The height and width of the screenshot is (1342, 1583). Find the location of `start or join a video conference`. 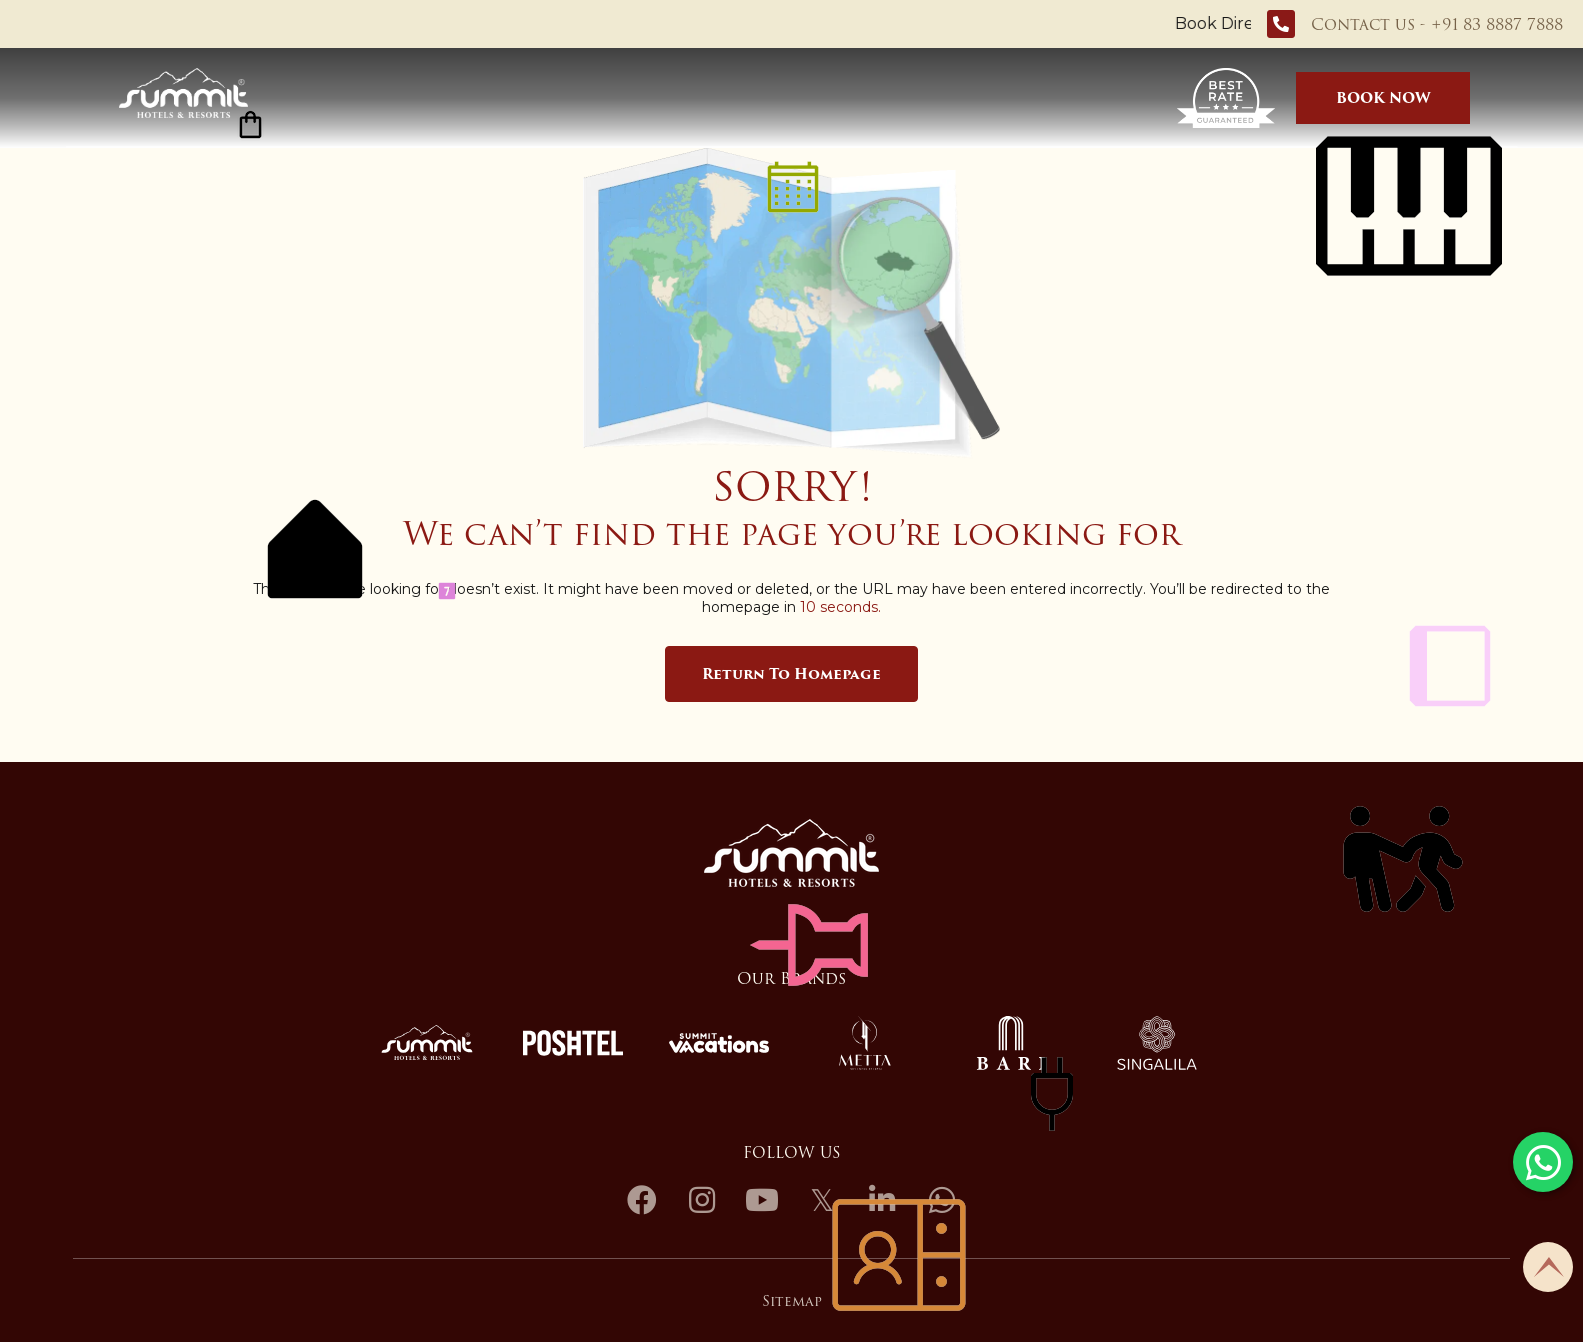

start or join a video conference is located at coordinates (899, 1255).